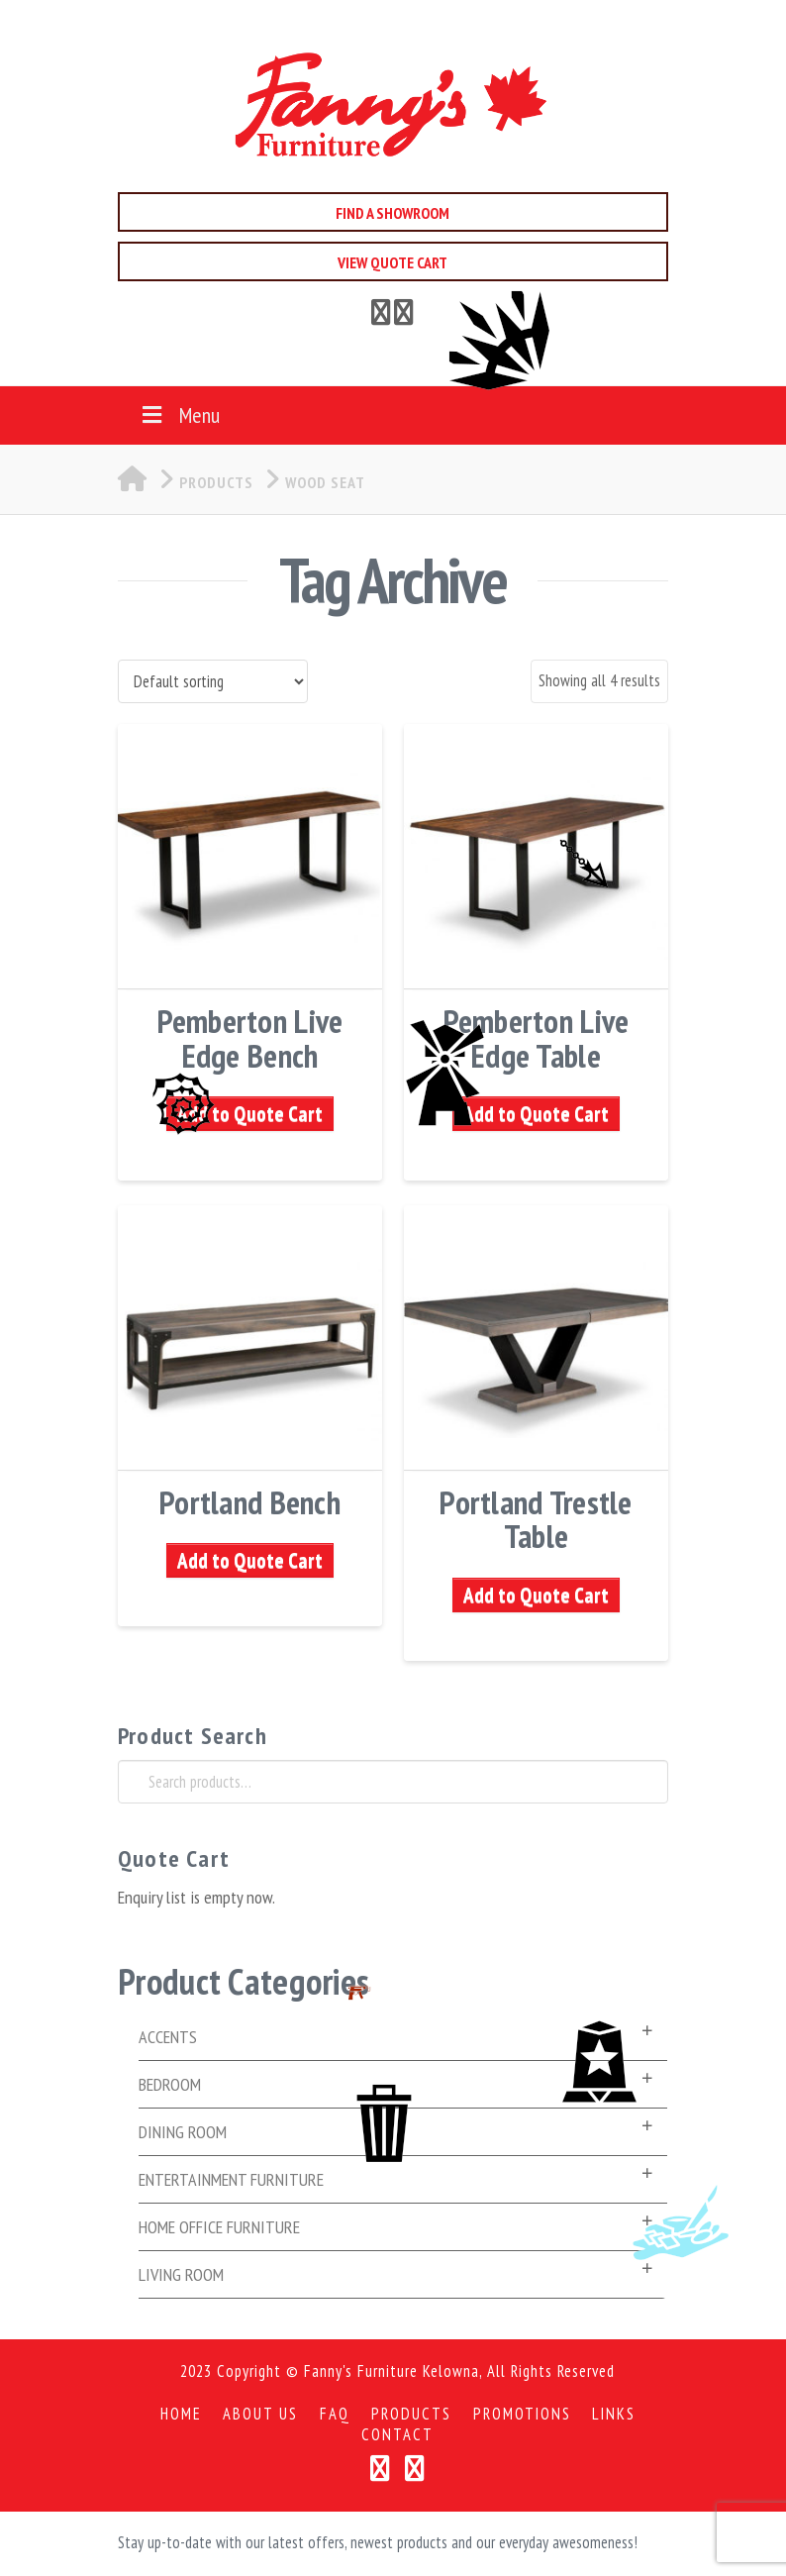 This screenshot has height=2576, width=786. What do you see at coordinates (359, 1993) in the screenshot?
I see `select skorpion submachine gun in weapon loadout` at bounding box center [359, 1993].